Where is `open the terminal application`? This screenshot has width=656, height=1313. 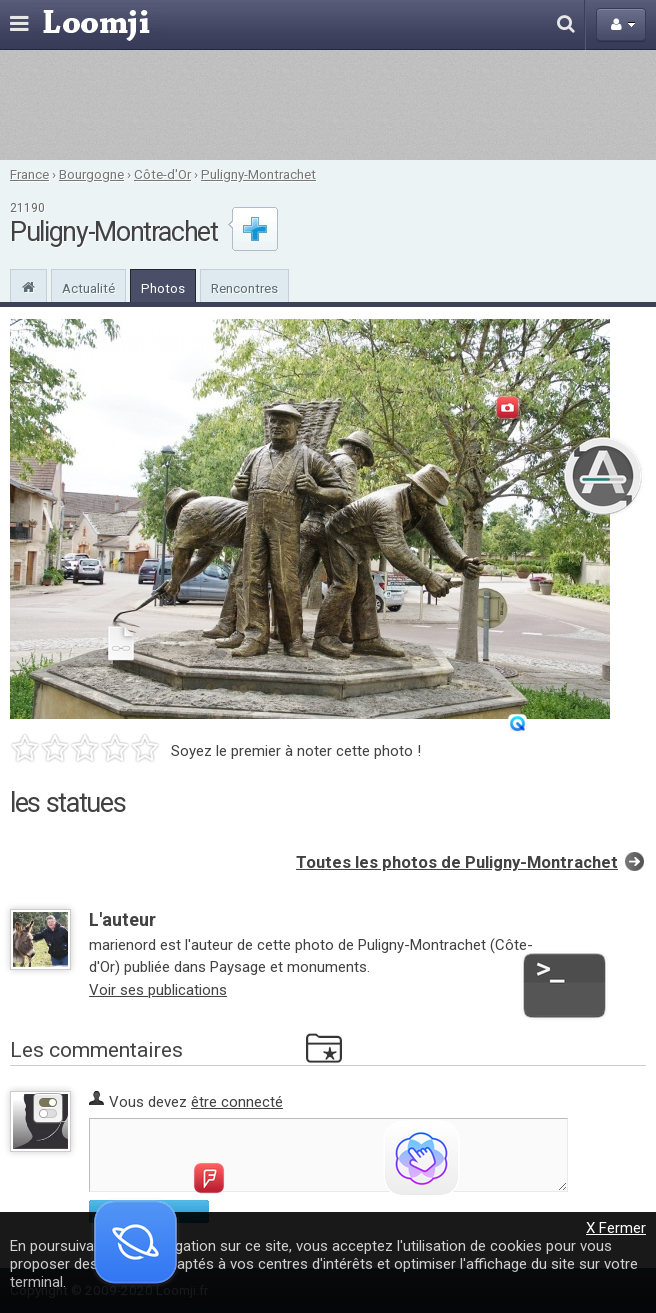 open the terminal application is located at coordinates (564, 985).